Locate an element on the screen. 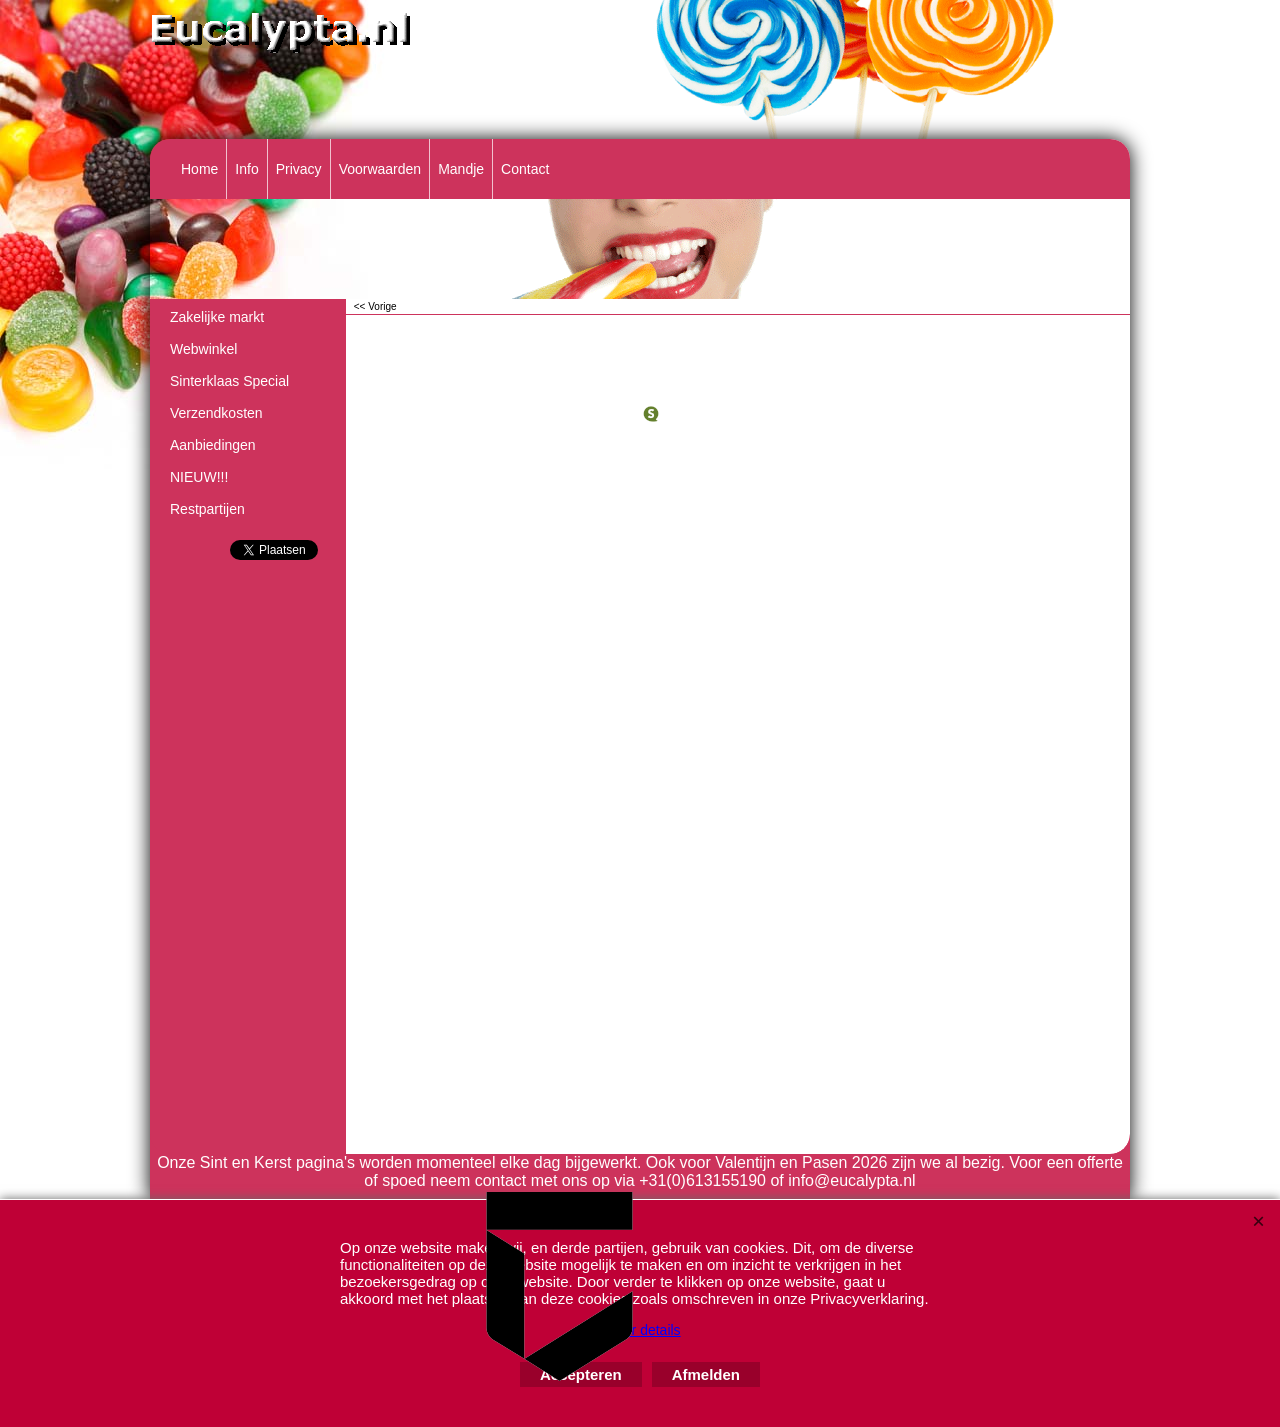 The image size is (1280, 1427). open Google Chronicle security platform is located at coordinates (559, 1286).